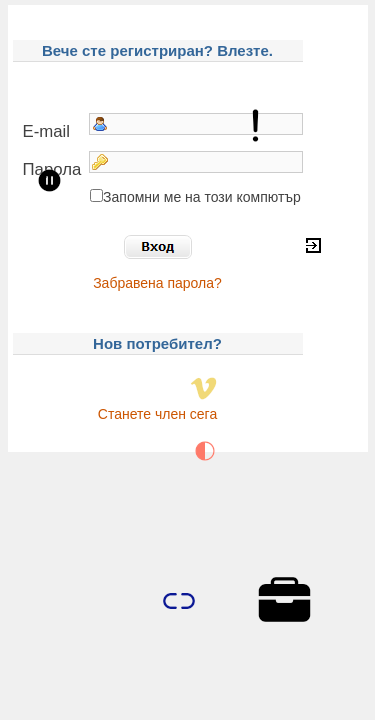 This screenshot has width=375, height=720. I want to click on disconnect or remove a linked account, so click(179, 601).